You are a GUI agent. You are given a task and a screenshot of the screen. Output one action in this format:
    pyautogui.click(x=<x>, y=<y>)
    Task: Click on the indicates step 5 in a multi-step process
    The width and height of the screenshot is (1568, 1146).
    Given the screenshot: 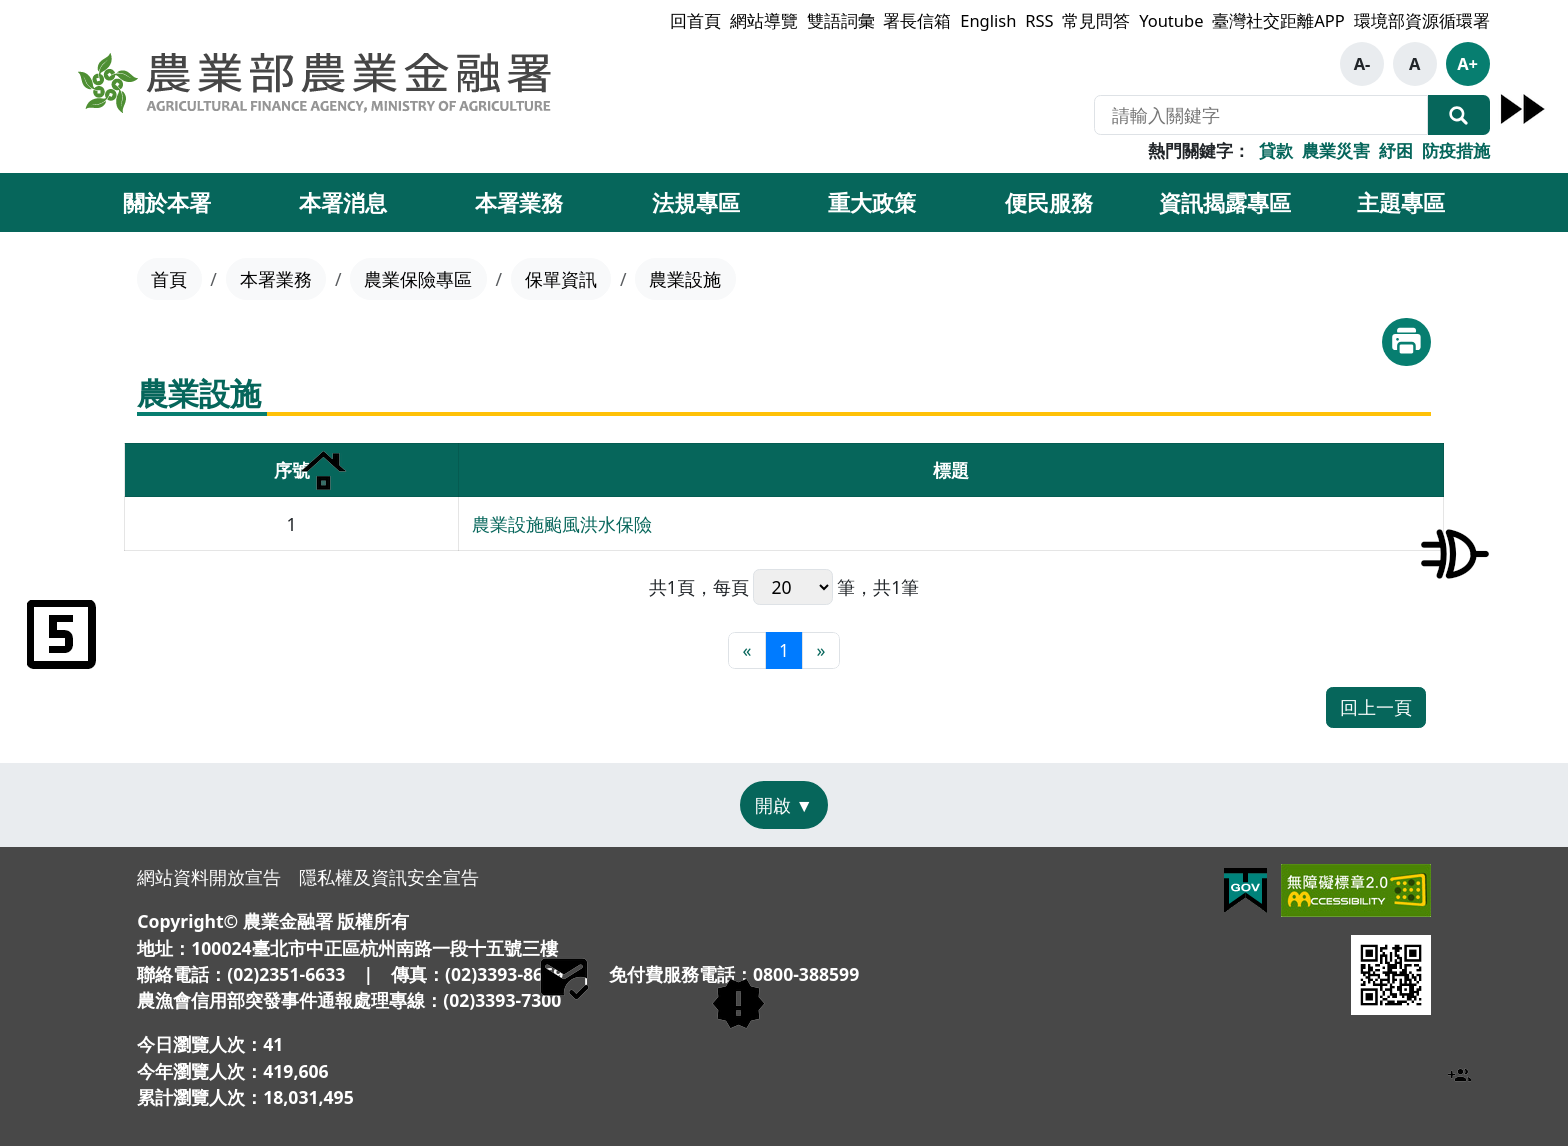 What is the action you would take?
    pyautogui.click(x=61, y=634)
    